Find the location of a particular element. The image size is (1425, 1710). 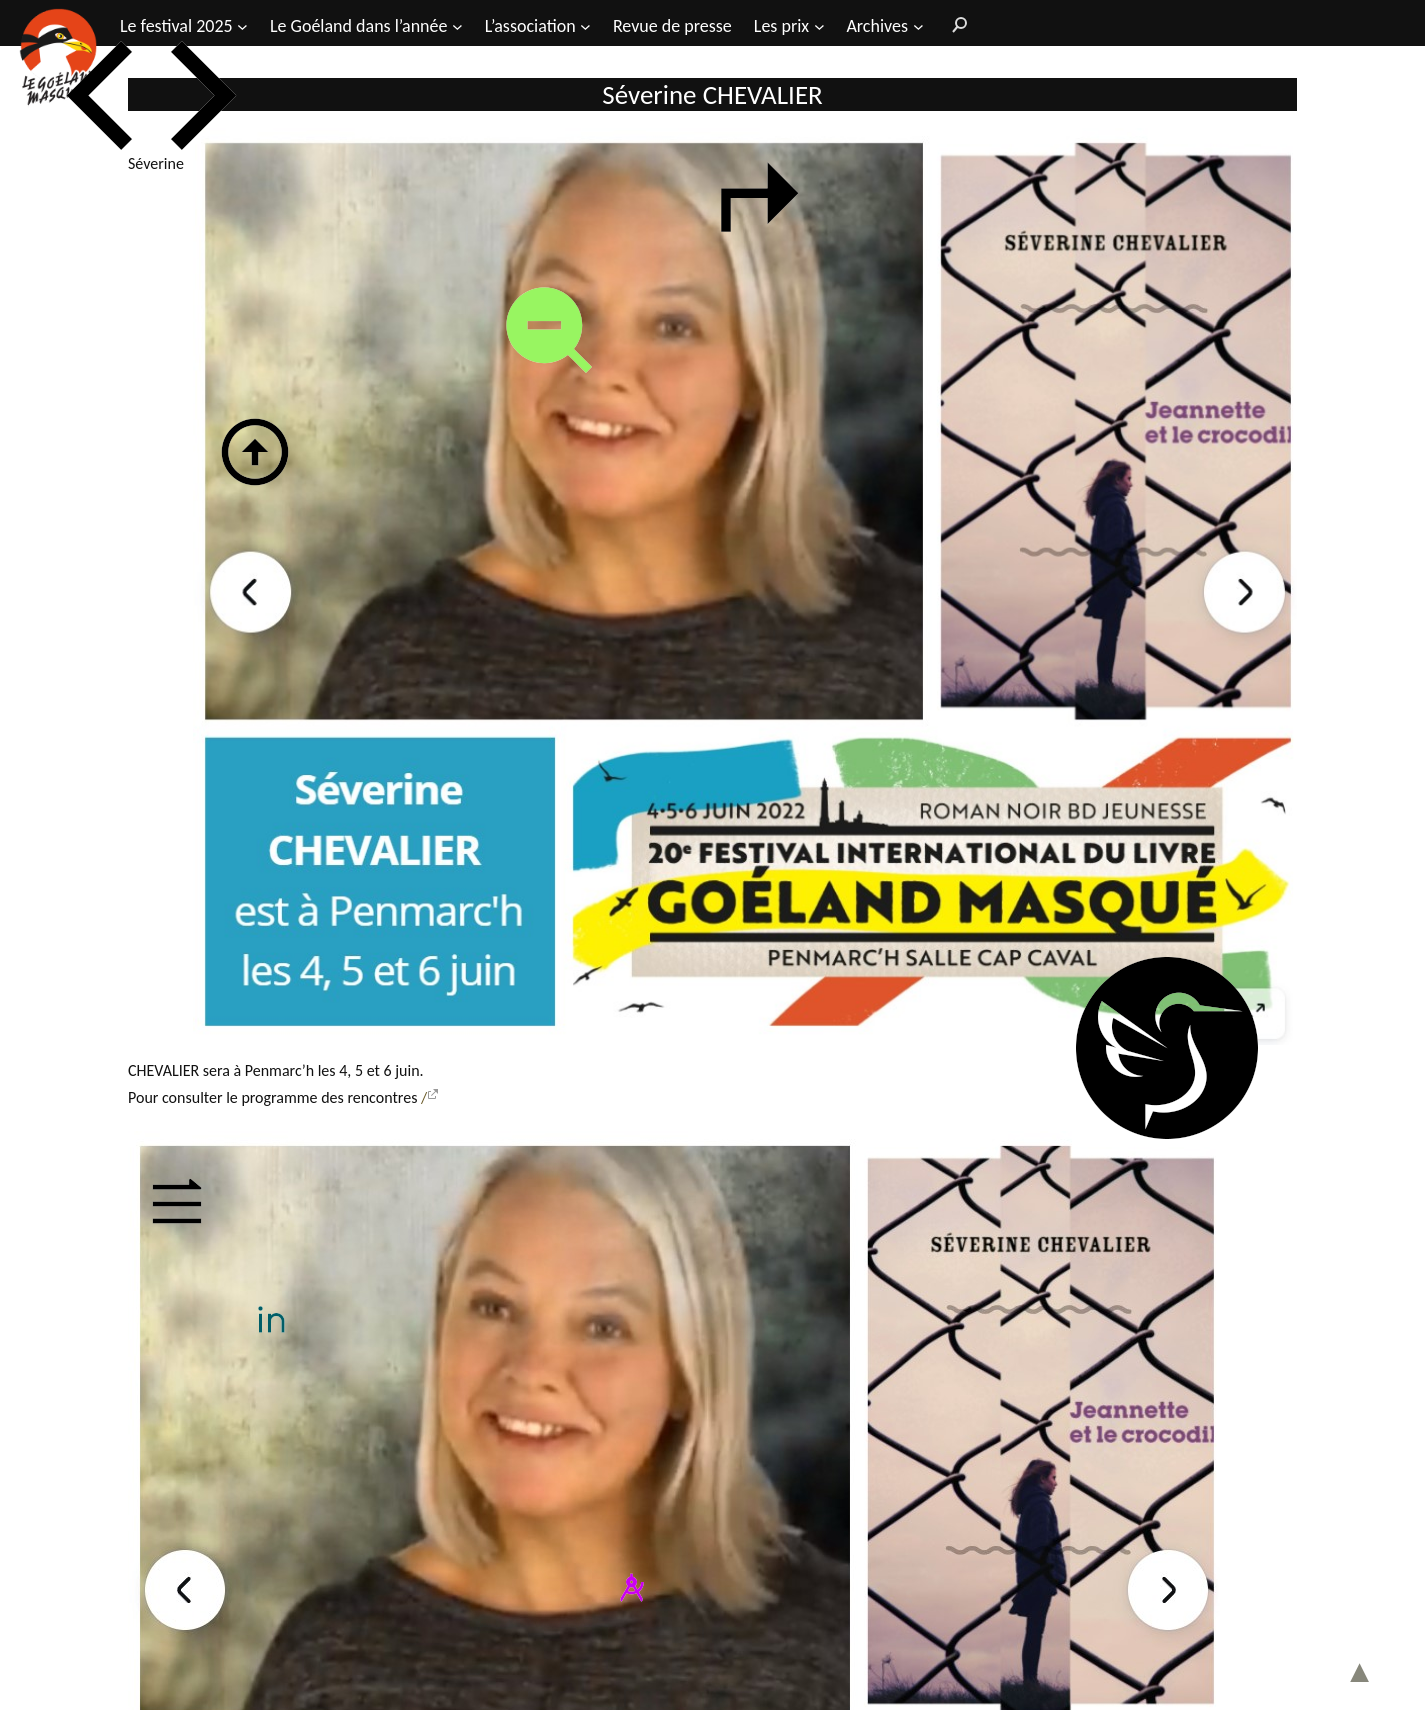

lubuntu linux distribution logo is located at coordinates (1167, 1048).